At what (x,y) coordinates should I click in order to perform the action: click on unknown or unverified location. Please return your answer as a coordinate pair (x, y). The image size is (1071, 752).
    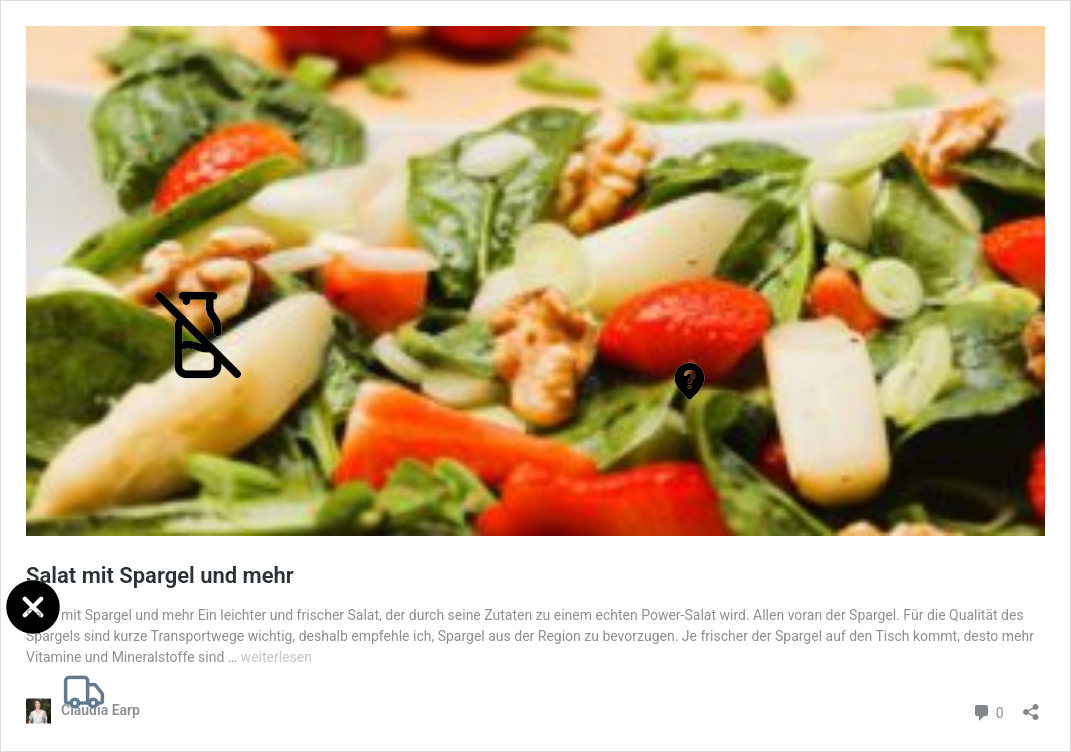
    Looking at the image, I should click on (689, 381).